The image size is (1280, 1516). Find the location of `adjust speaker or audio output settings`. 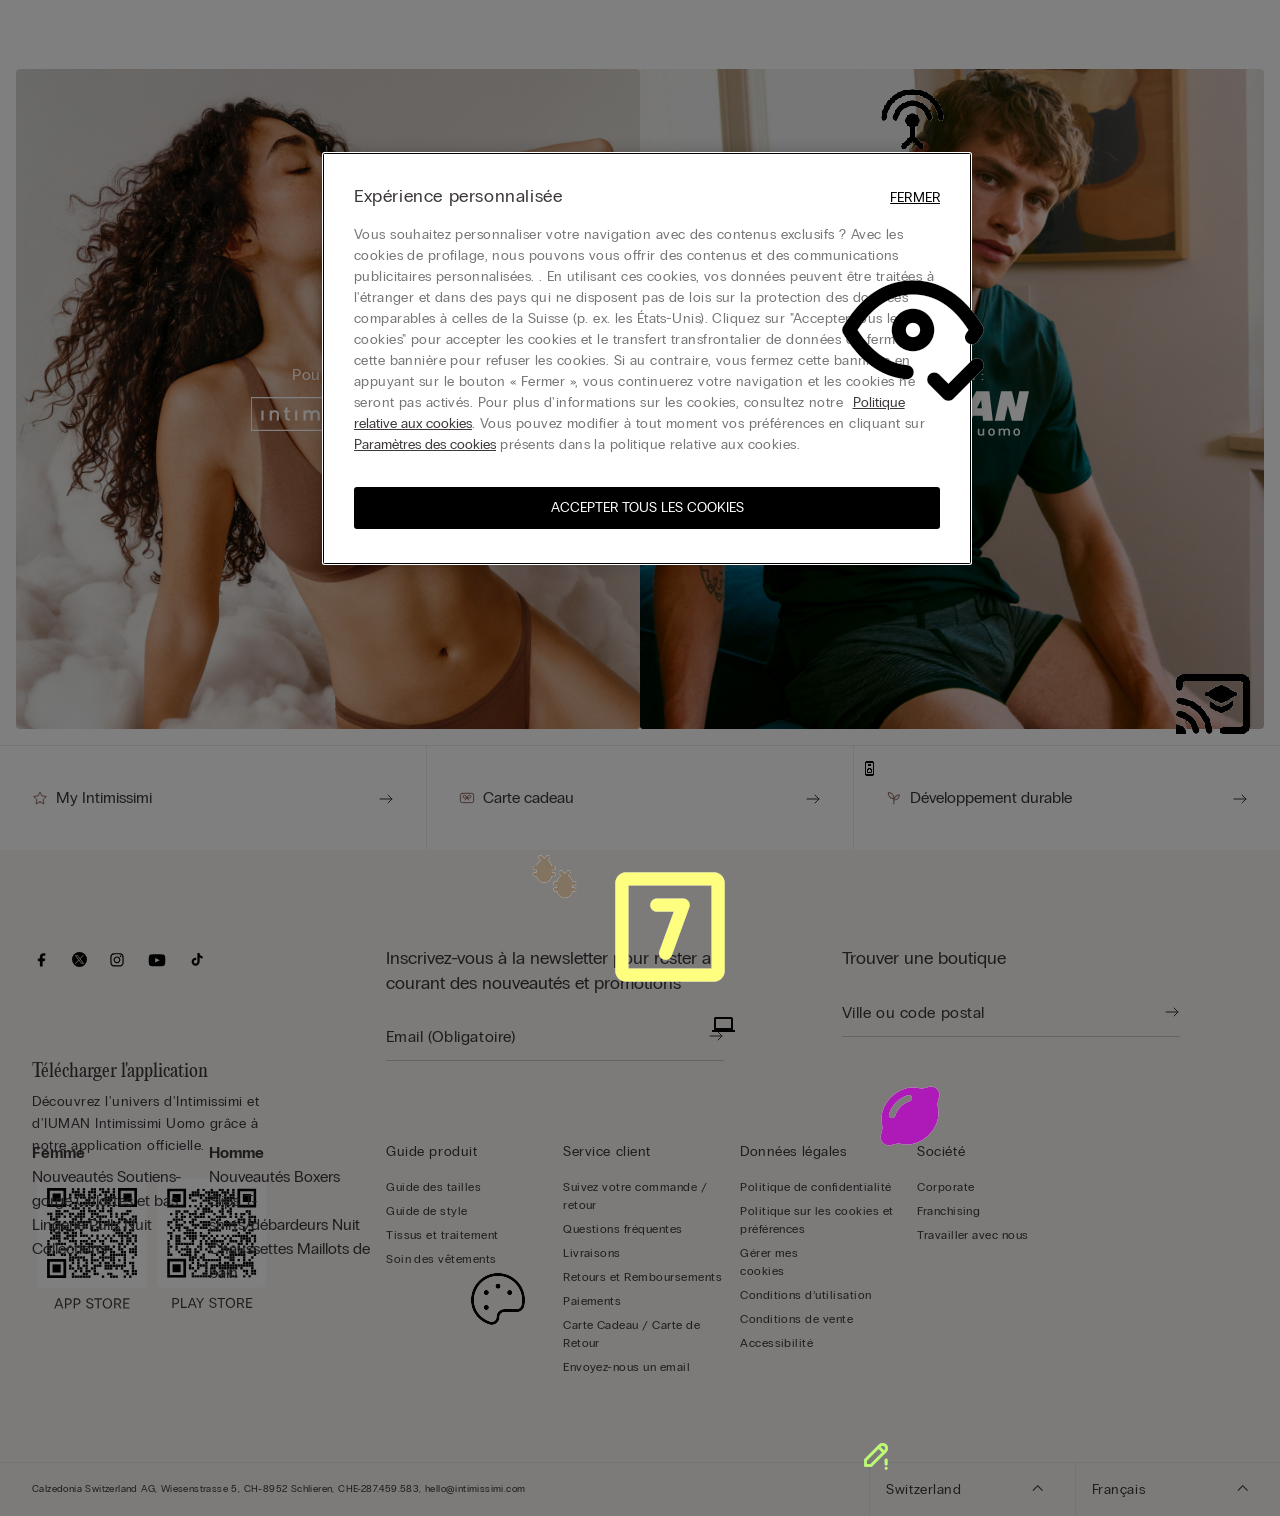

adjust speaker or audio output settings is located at coordinates (869, 768).